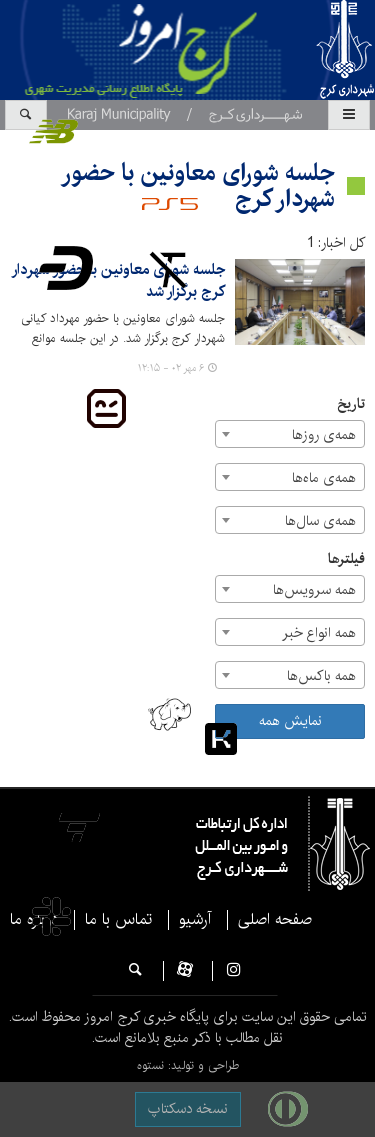  Describe the element at coordinates (66, 268) in the screenshot. I see `Dash cryptocurrency logo` at that location.